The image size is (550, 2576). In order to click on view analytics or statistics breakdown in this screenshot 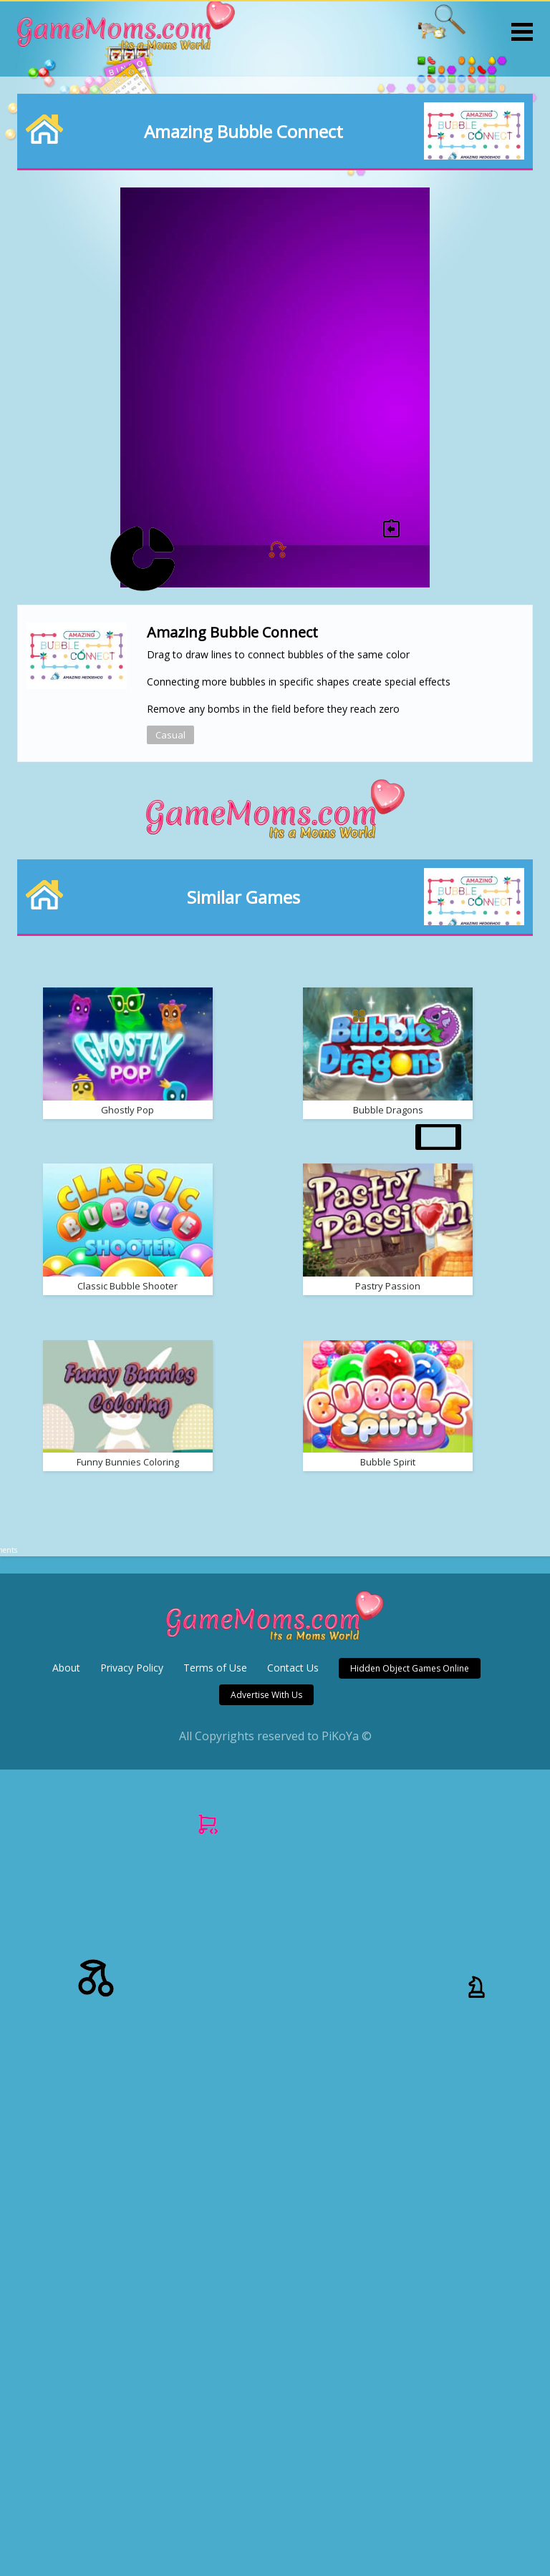, I will do `click(143, 558)`.